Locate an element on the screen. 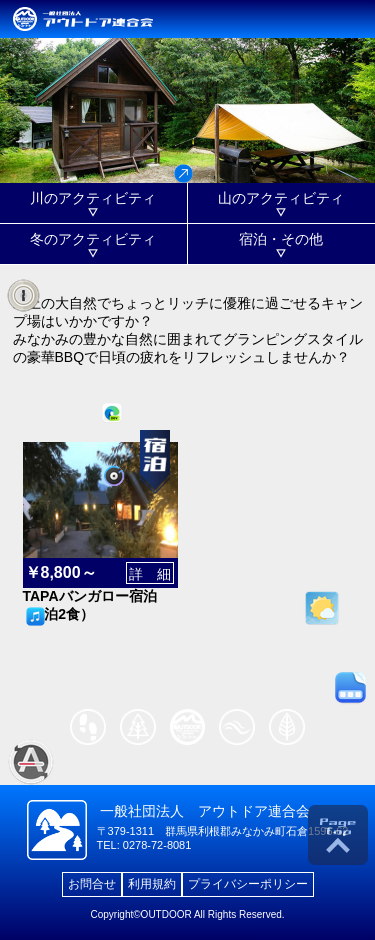  open the passwords app is located at coordinates (23, 295).